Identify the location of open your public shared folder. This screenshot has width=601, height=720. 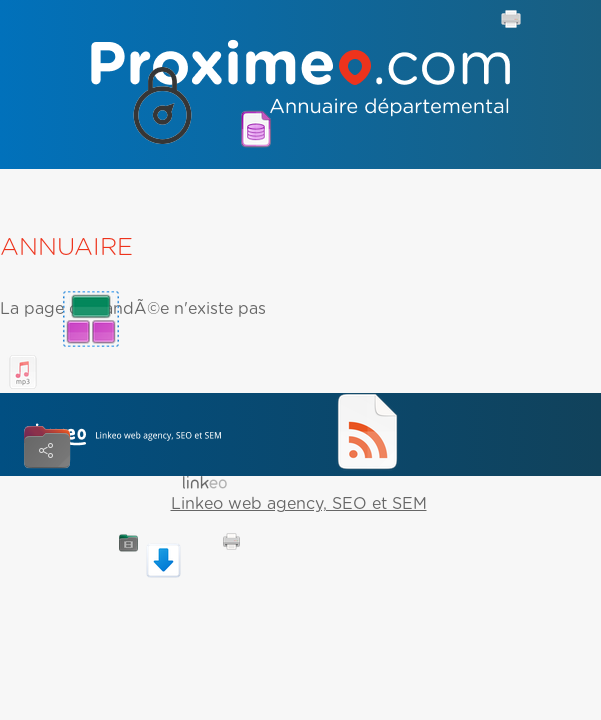
(47, 447).